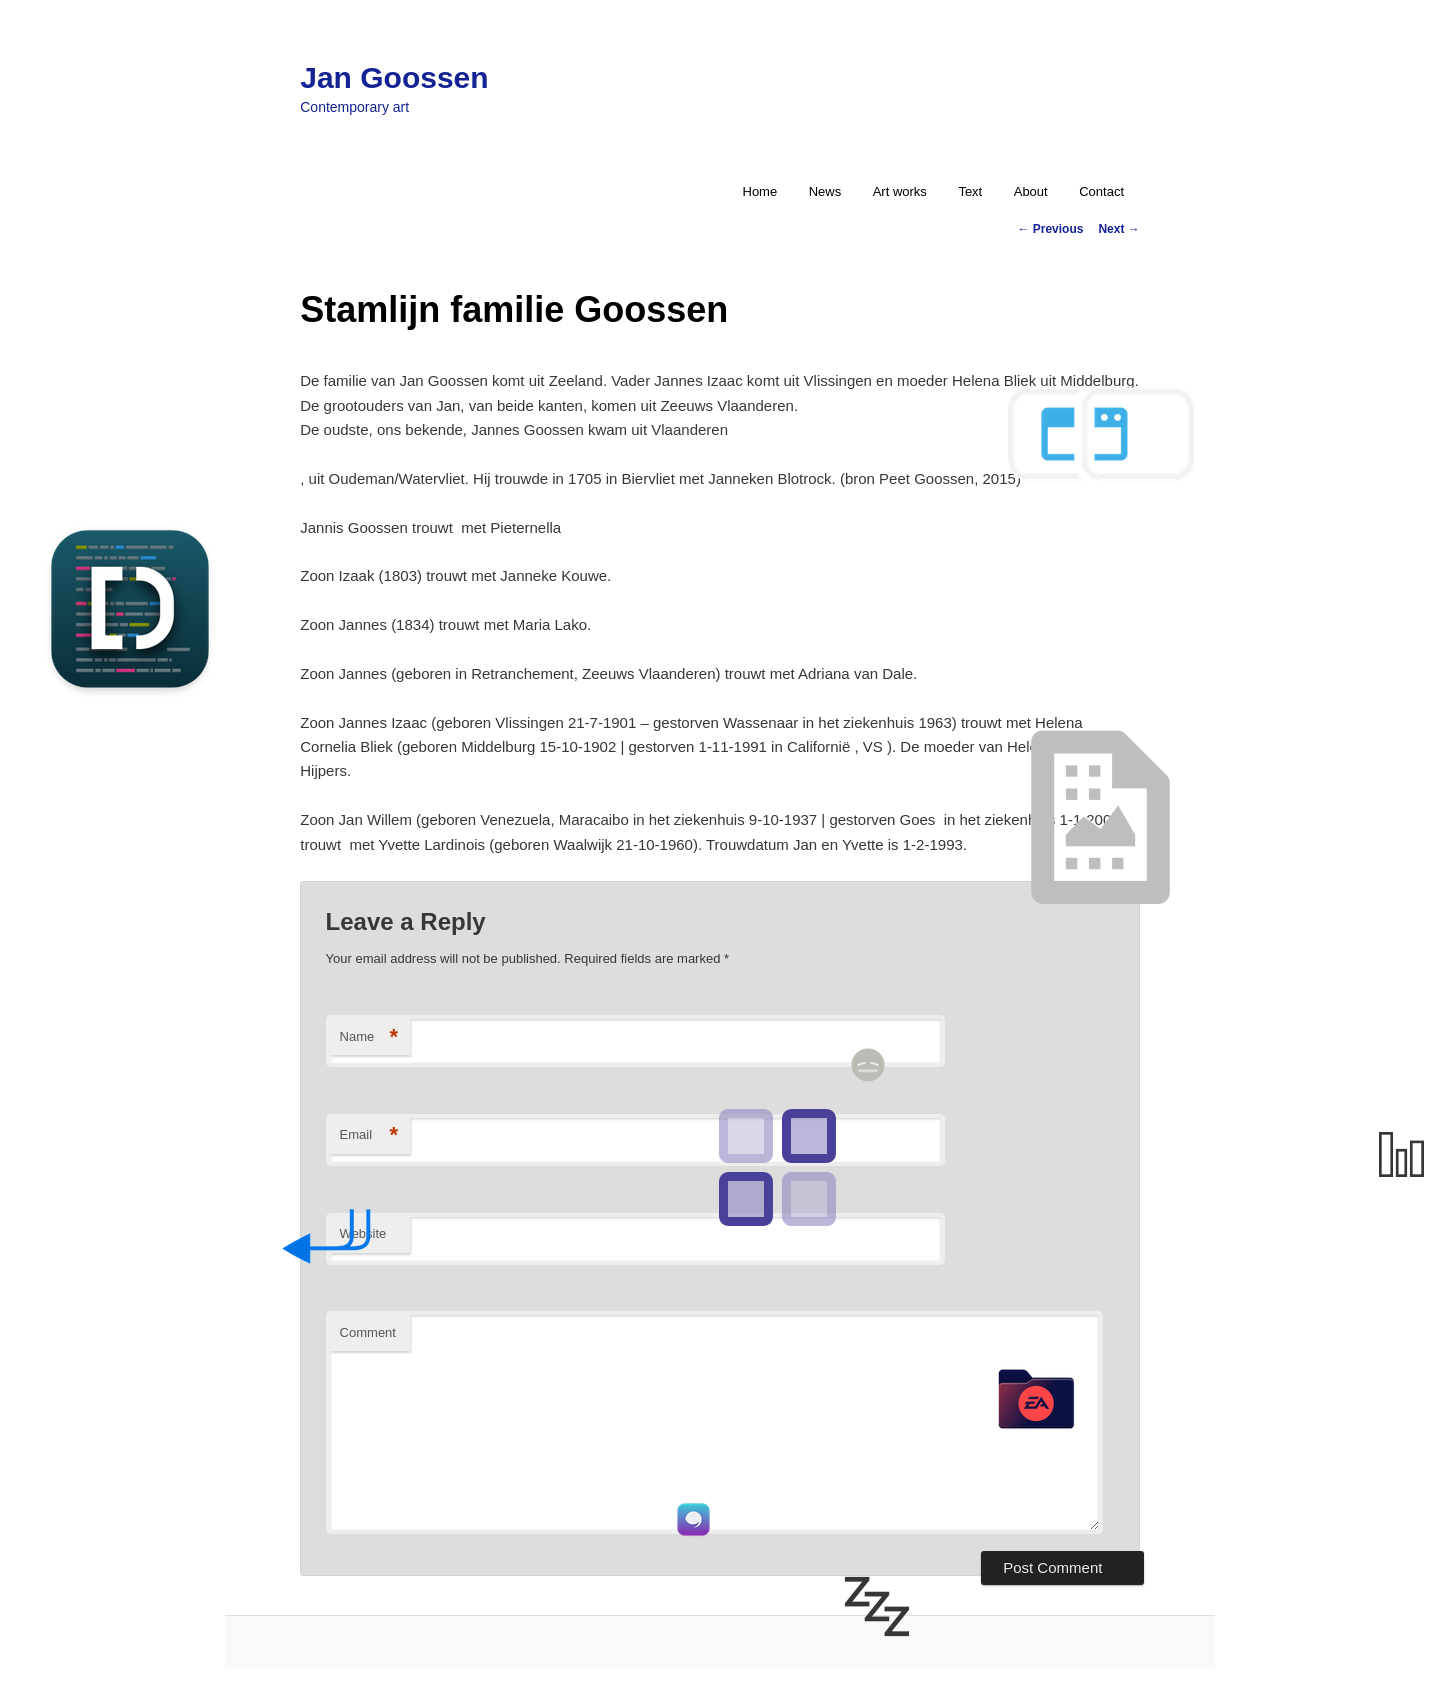  What do you see at coordinates (782, 1172) in the screenshot?
I see `launch lights off puzzle game` at bounding box center [782, 1172].